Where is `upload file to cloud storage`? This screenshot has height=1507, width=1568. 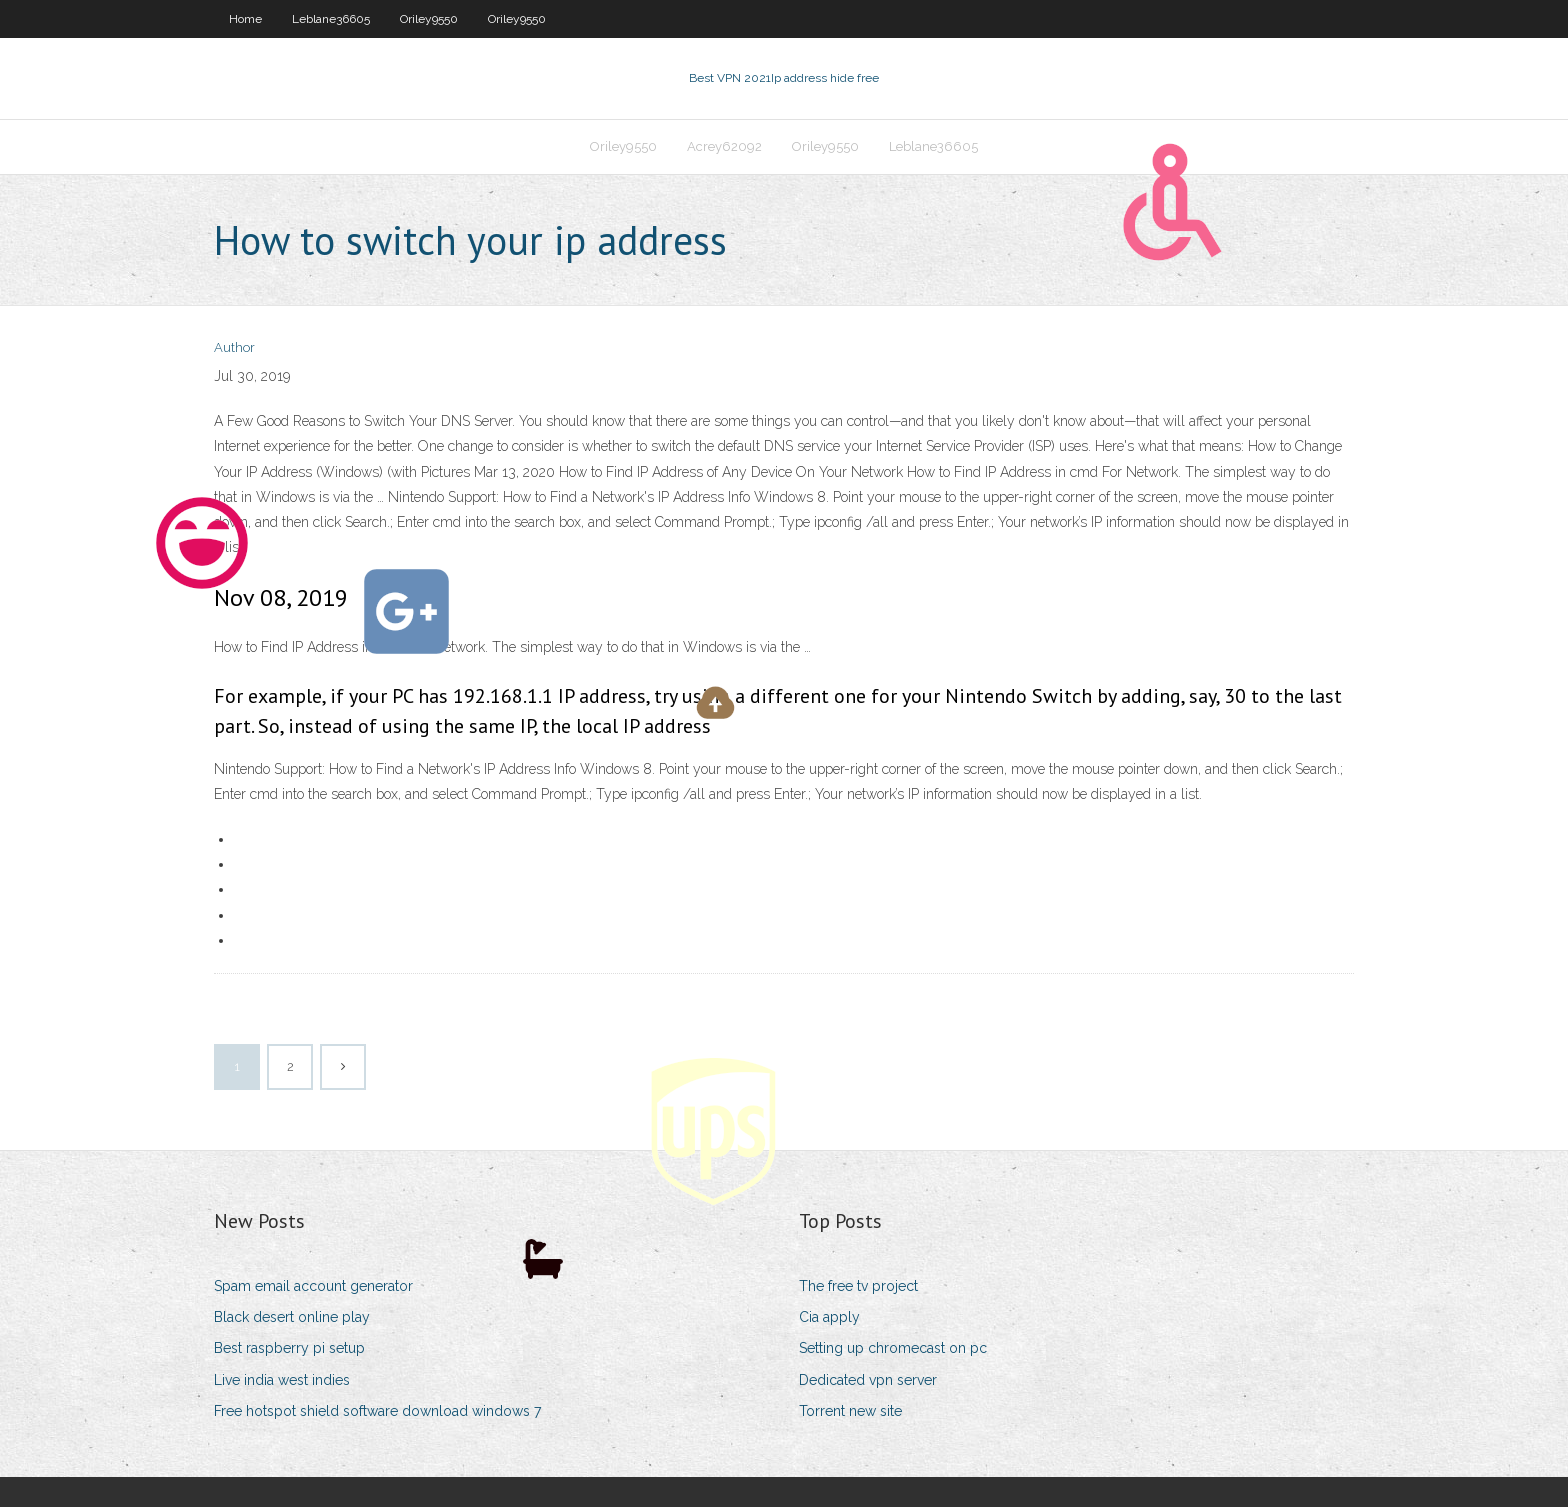 upload file to cloud storage is located at coordinates (715, 703).